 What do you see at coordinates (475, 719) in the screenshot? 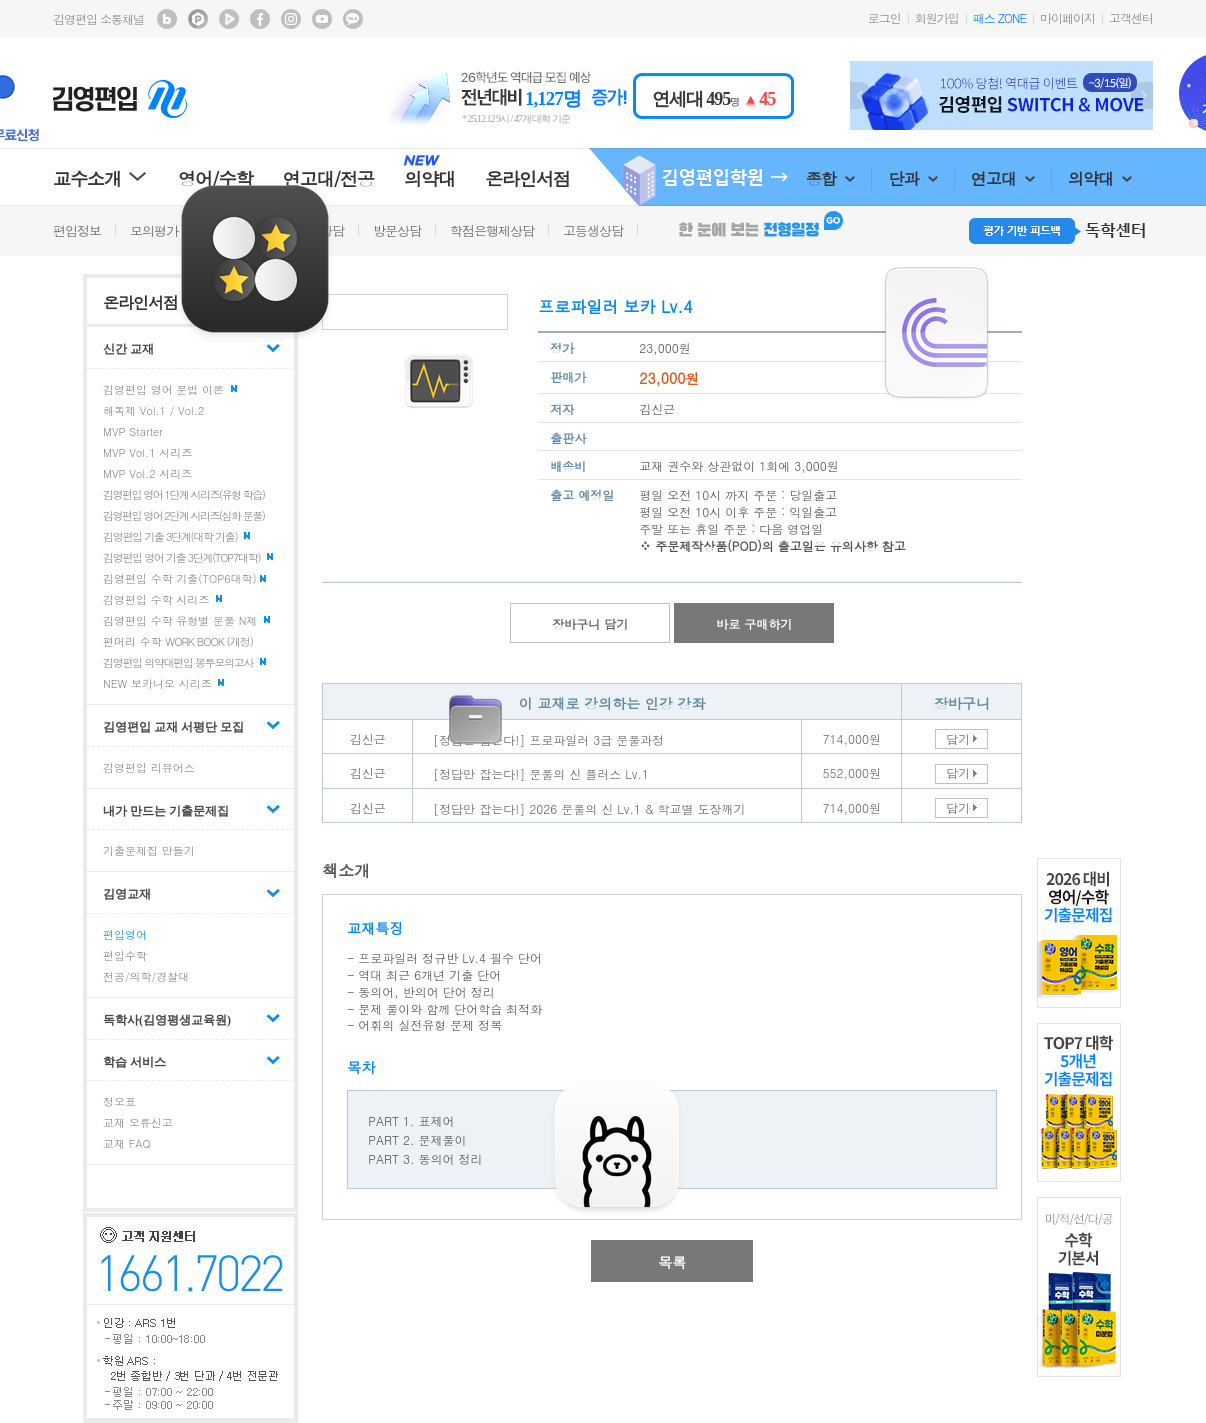
I see `open the file manager application` at bounding box center [475, 719].